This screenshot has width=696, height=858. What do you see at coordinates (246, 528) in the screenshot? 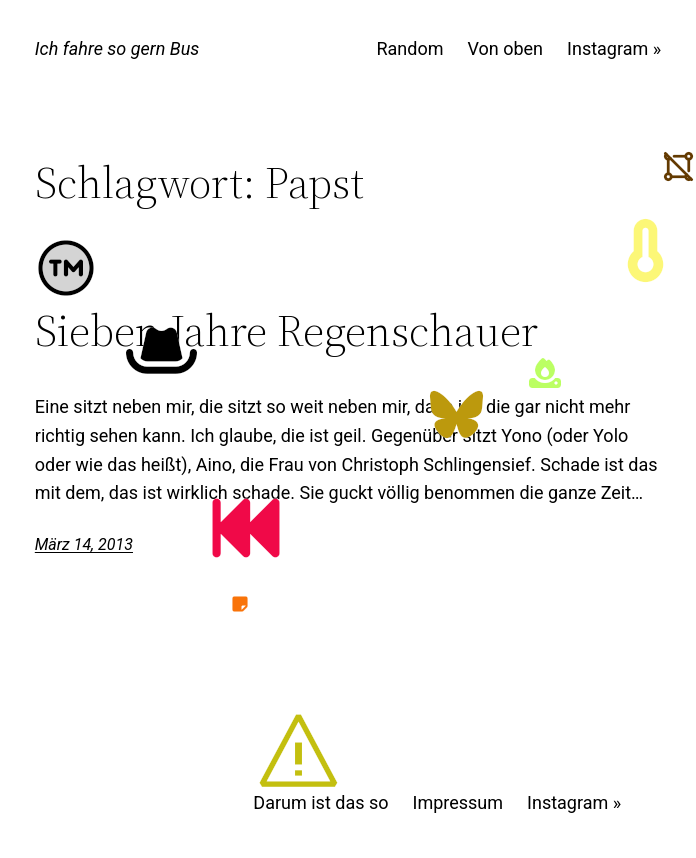
I see `skip to previous track` at bounding box center [246, 528].